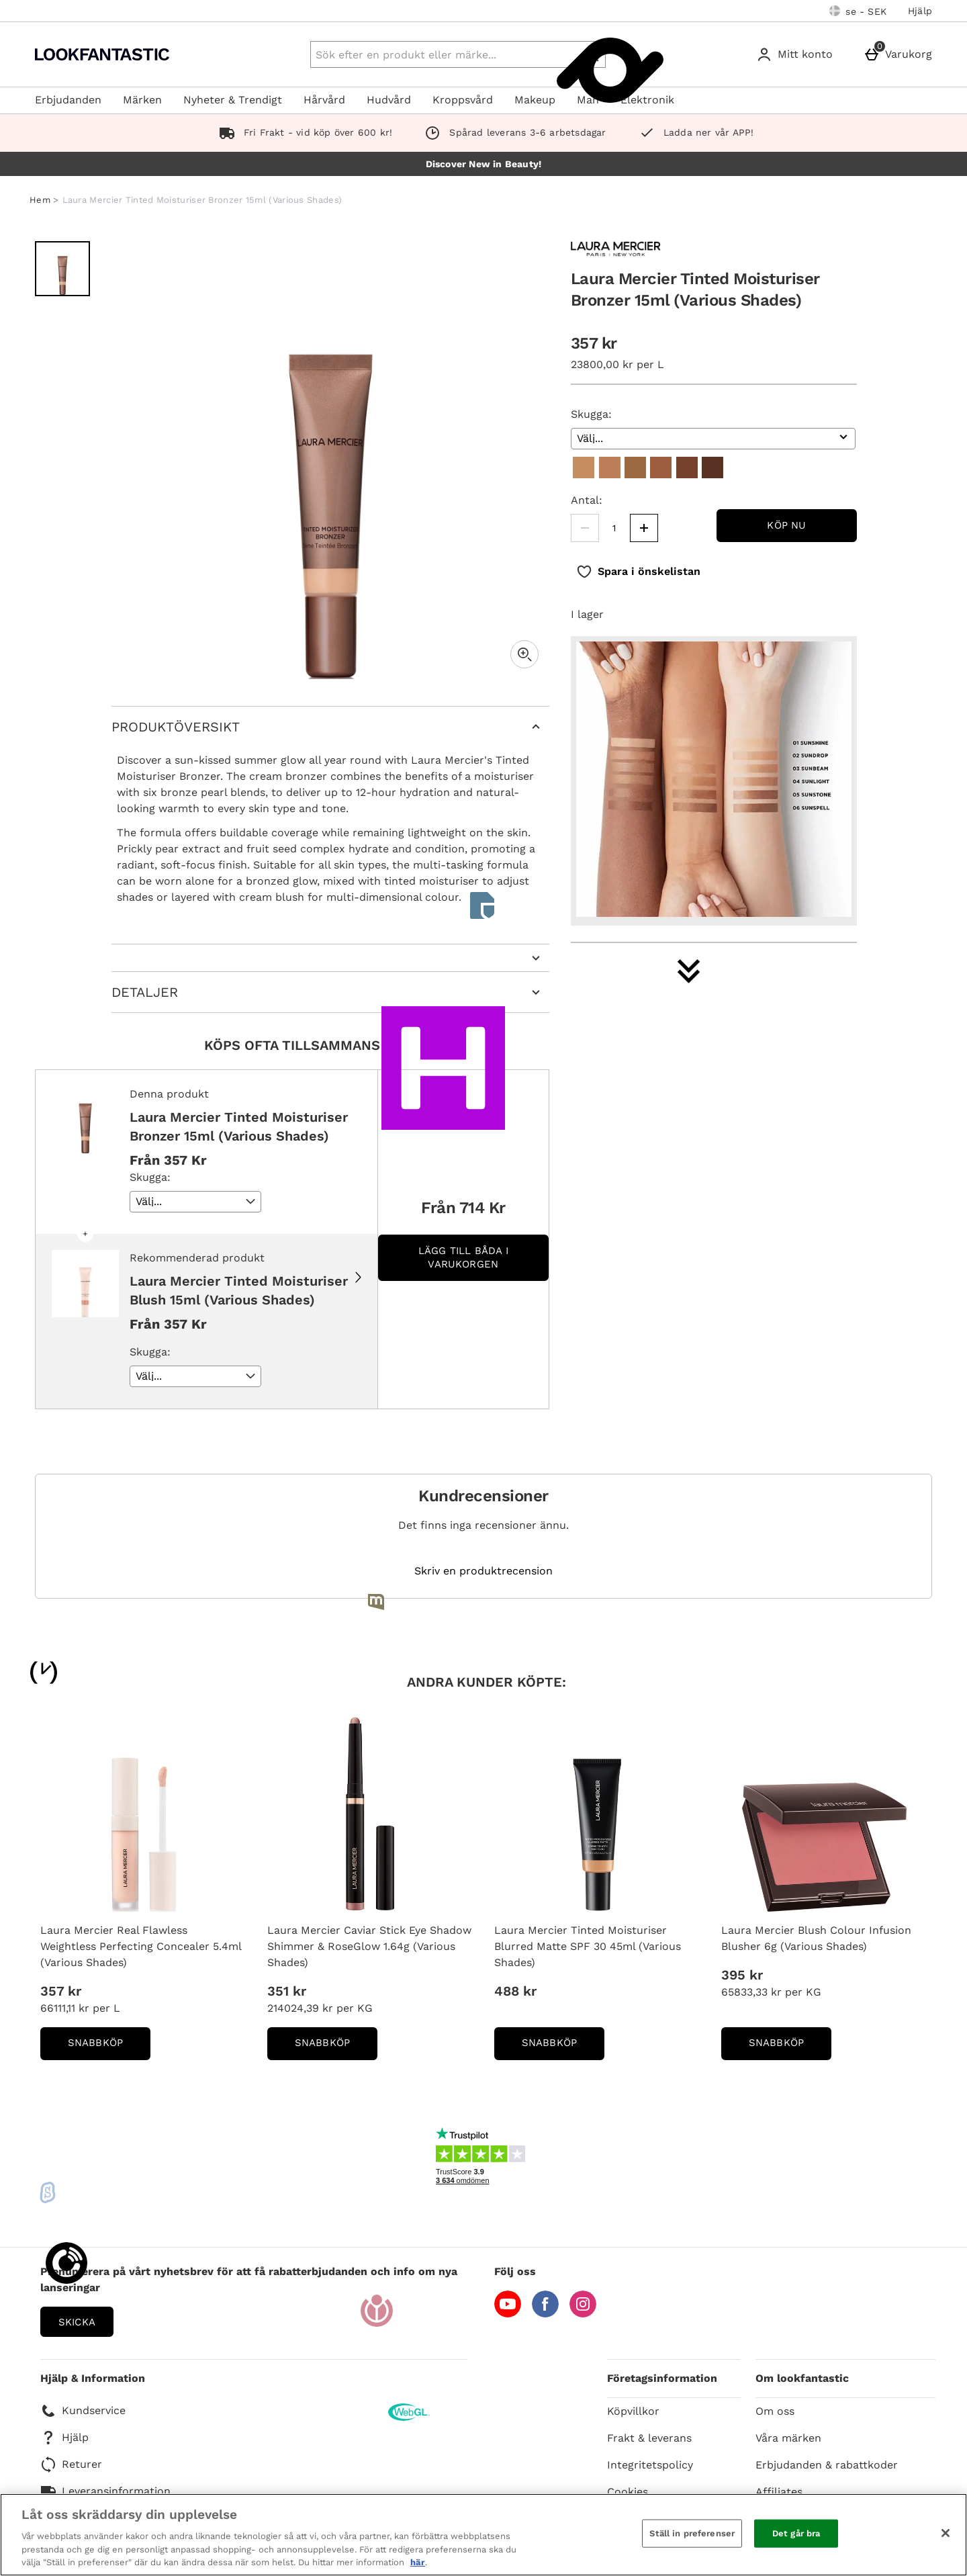 The width and height of the screenshot is (967, 2576). I want to click on mail.com email service logo, so click(376, 1602).